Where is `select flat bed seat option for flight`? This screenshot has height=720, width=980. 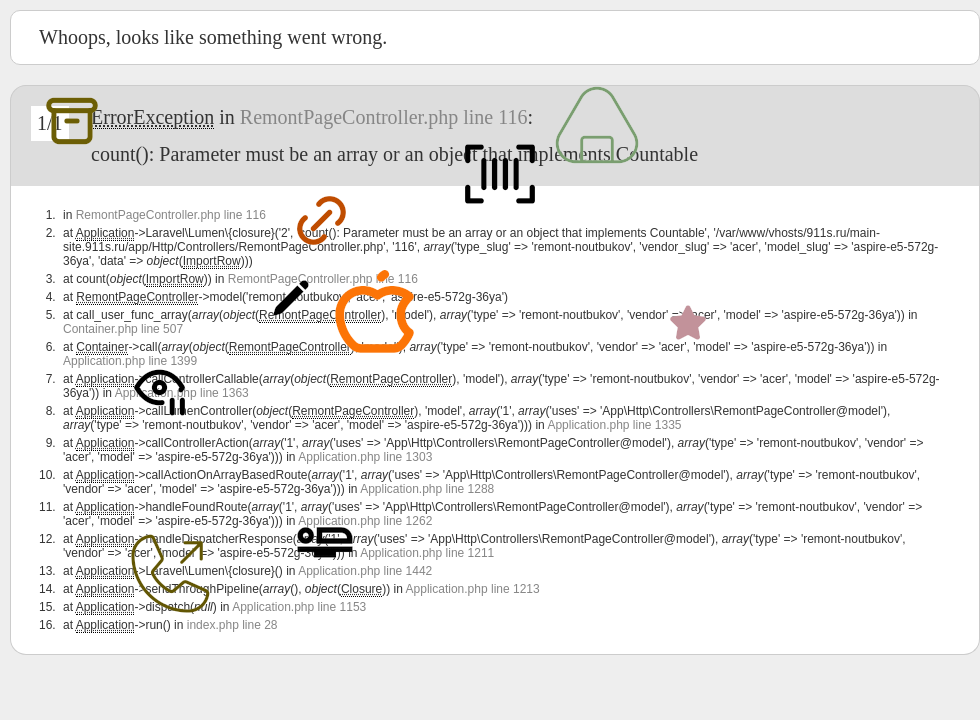
select flat bed seat option for flight is located at coordinates (325, 541).